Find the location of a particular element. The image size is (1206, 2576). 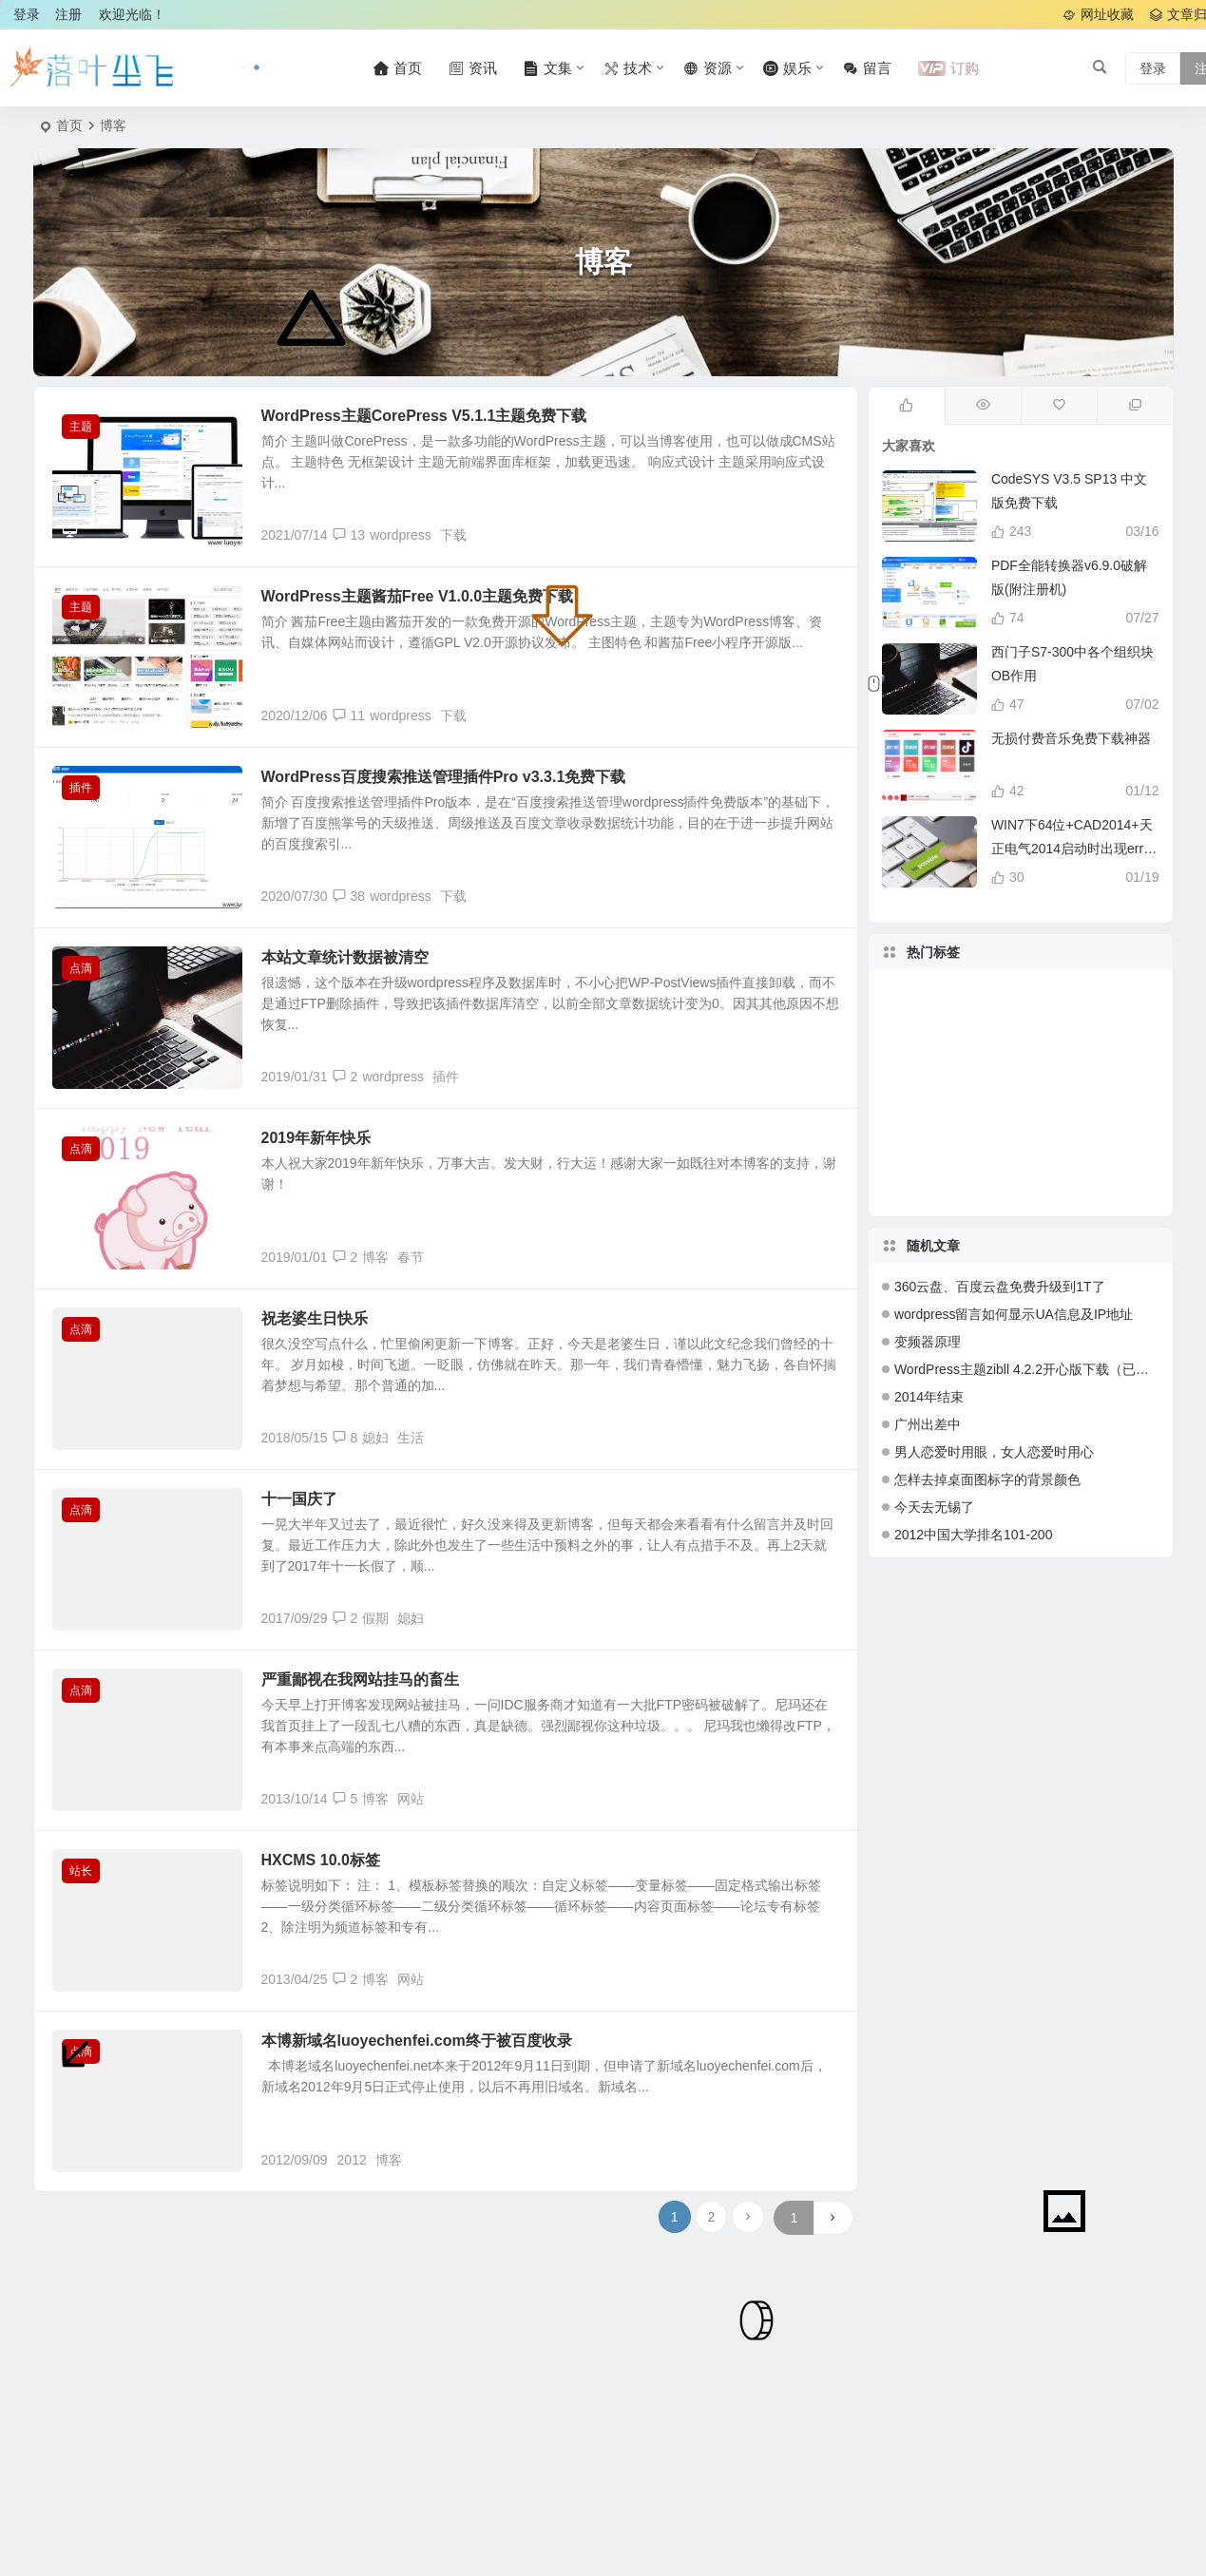

download a file or content is located at coordinates (562, 613).